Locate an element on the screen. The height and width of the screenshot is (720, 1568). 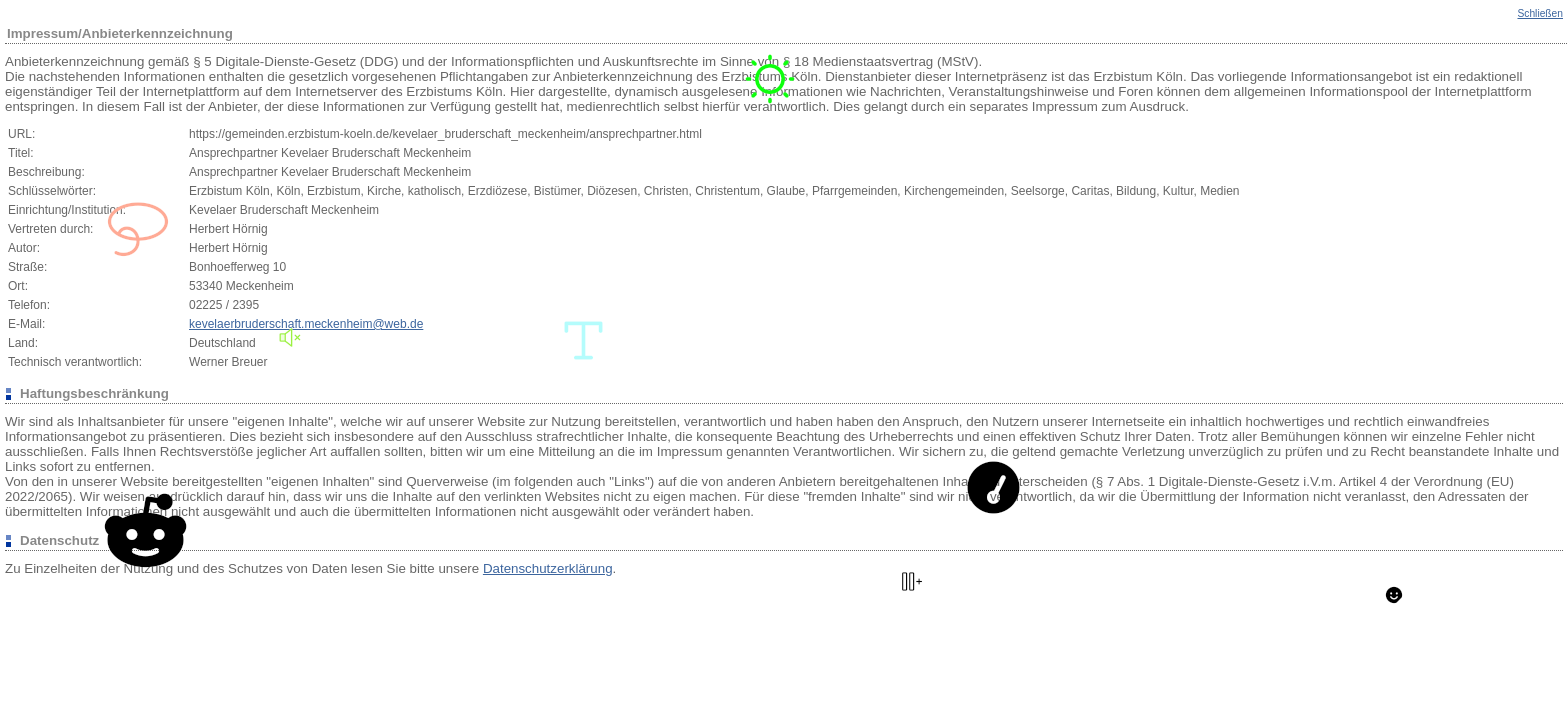
format text or access text styling options is located at coordinates (583, 340).